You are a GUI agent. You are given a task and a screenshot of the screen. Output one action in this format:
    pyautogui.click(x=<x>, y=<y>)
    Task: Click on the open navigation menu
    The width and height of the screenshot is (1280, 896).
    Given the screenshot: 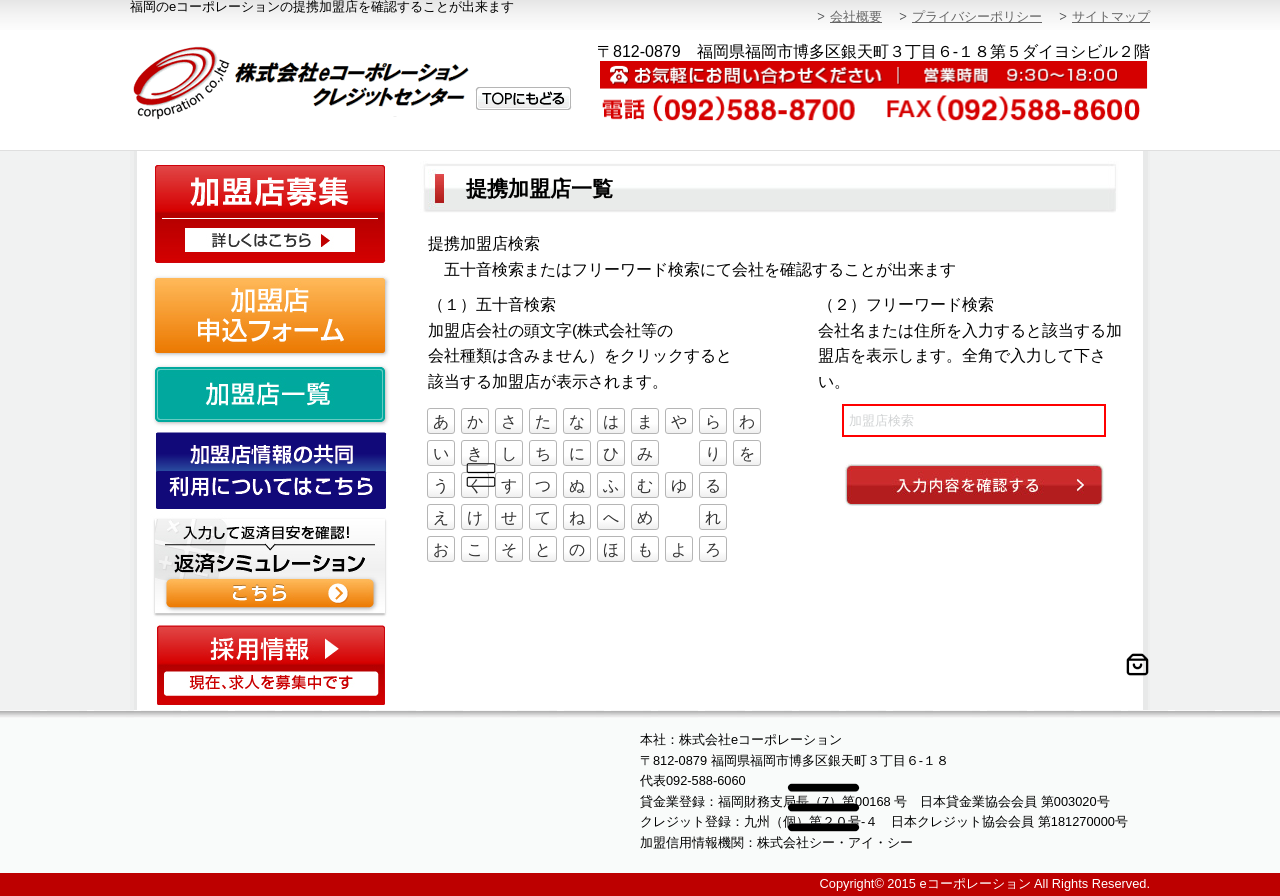 What is the action you would take?
    pyautogui.click(x=823, y=807)
    